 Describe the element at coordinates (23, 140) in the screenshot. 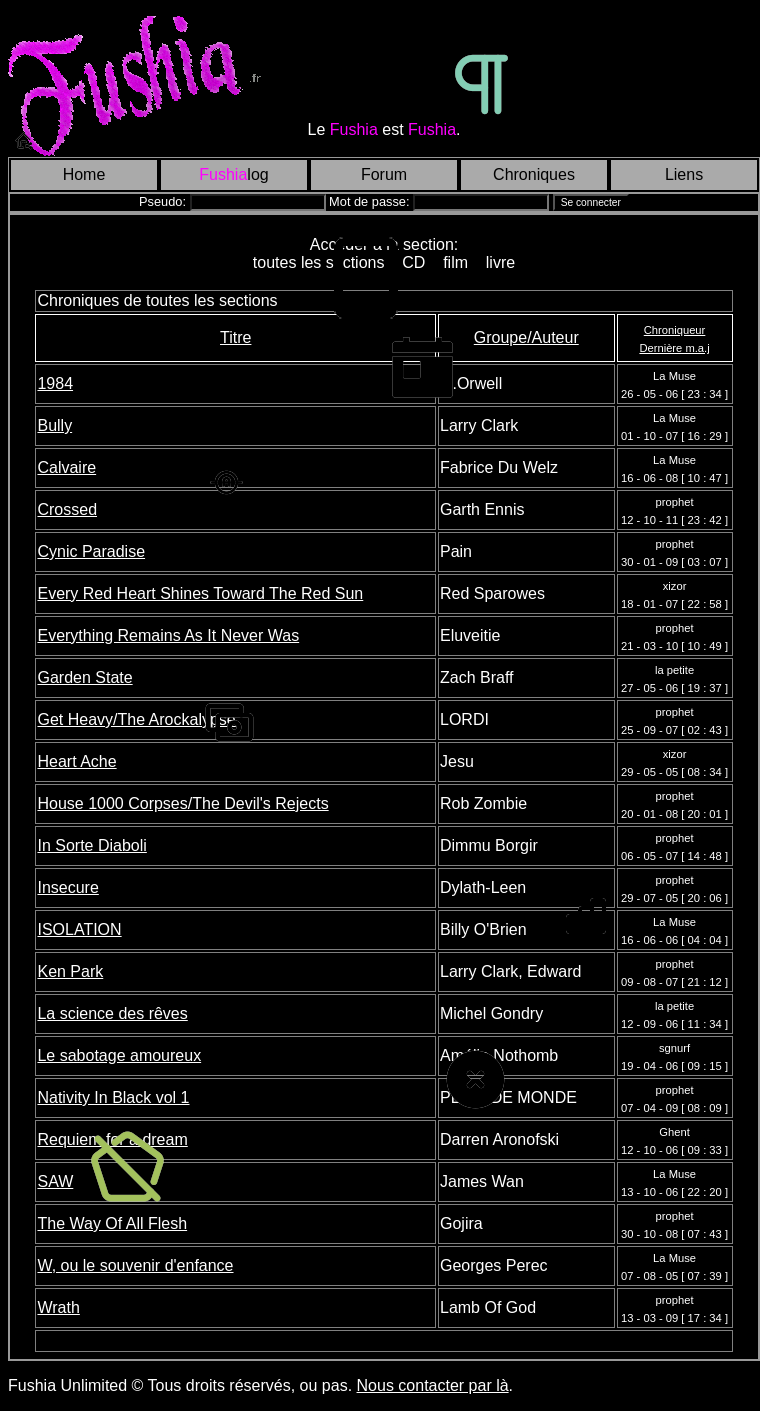

I see `share your home address or location` at that location.